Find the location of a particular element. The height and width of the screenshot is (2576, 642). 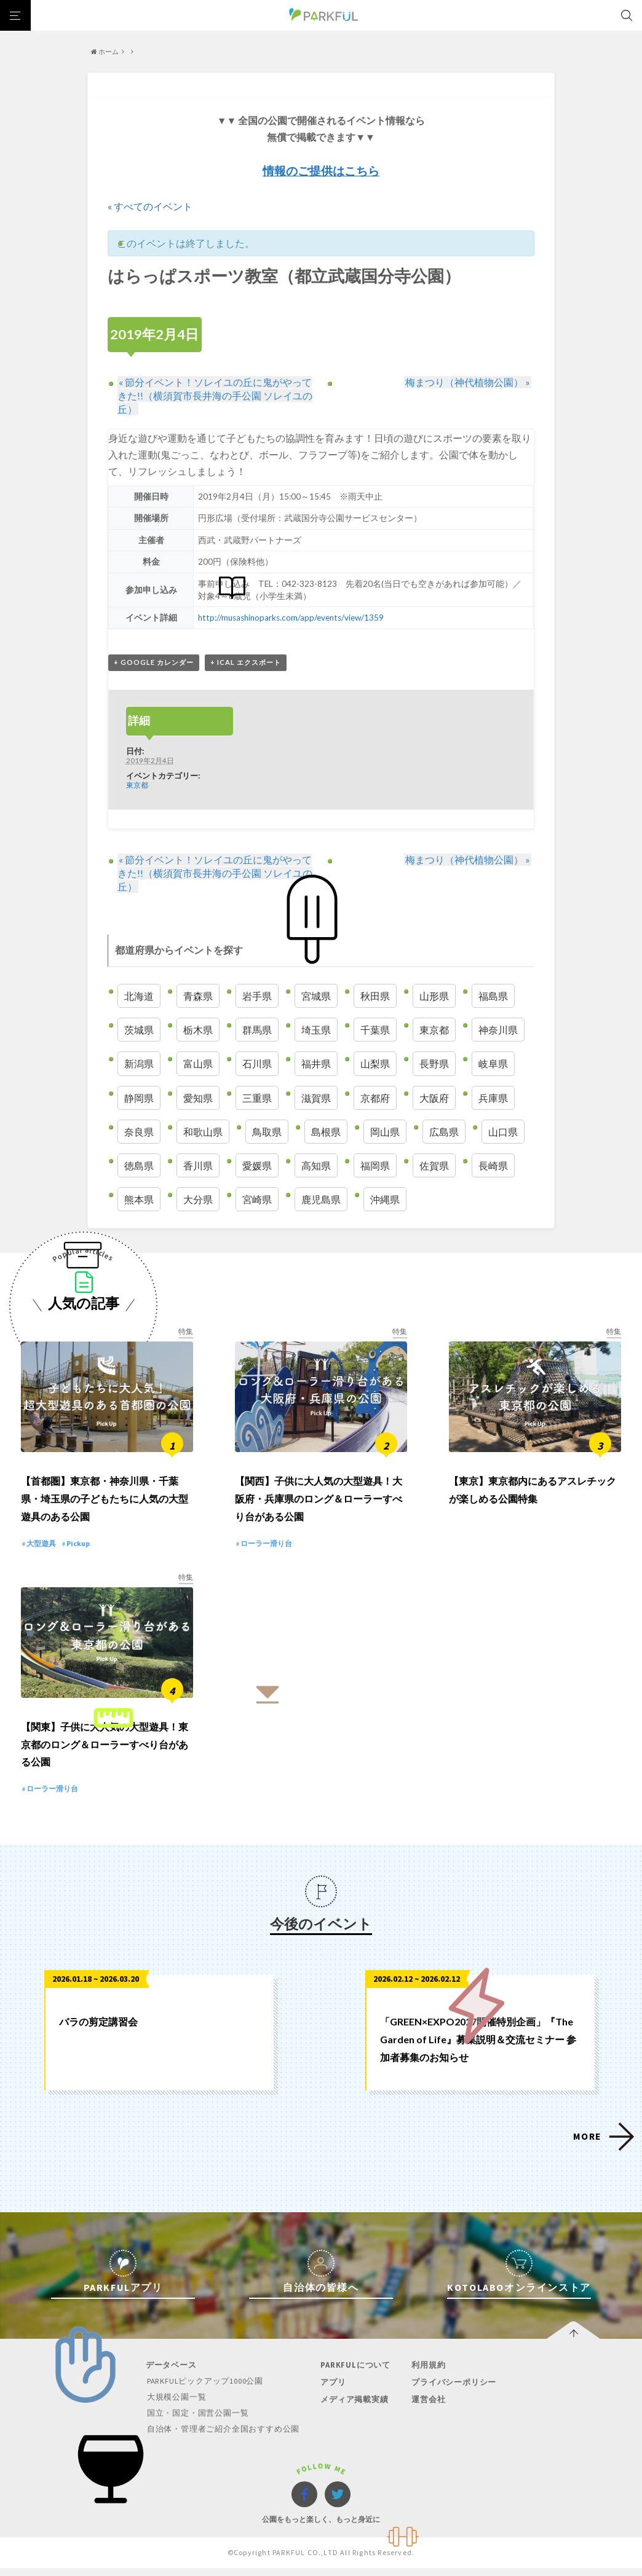

access workout or fitness features is located at coordinates (403, 2537).